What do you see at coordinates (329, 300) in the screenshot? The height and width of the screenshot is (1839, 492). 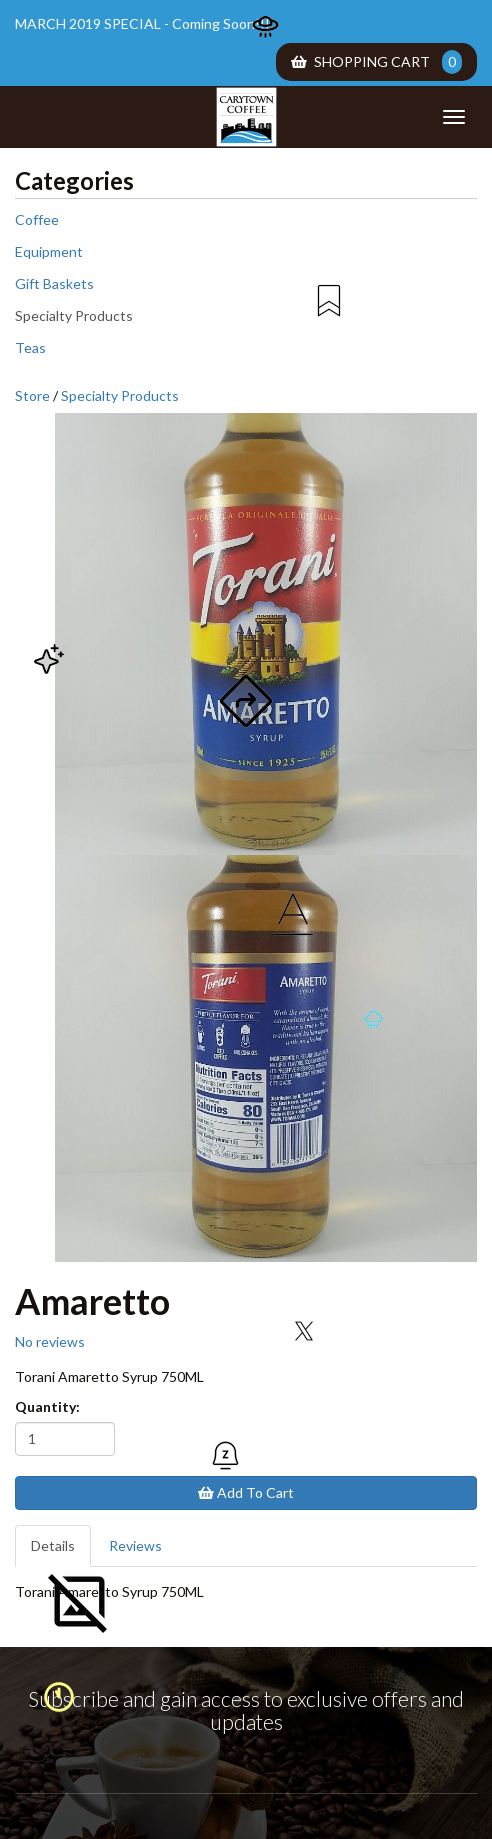 I see `save this item for later` at bounding box center [329, 300].